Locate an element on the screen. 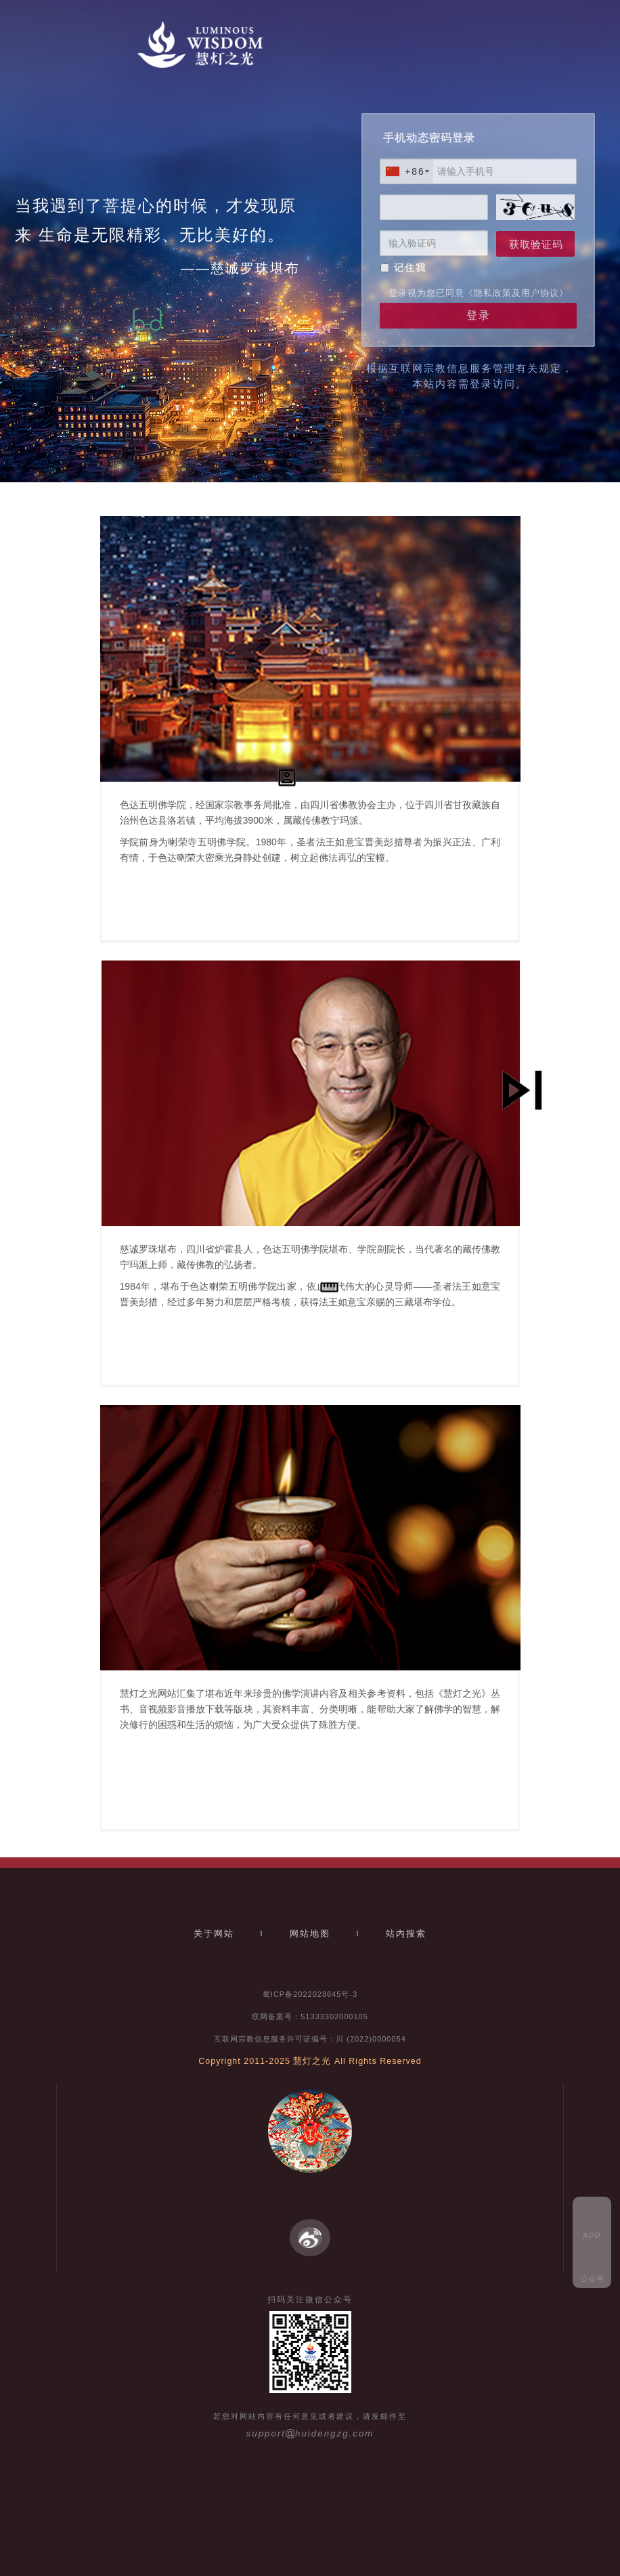 This screenshot has height=2576, width=620. switch to portrait orientation mode is located at coordinates (287, 778).